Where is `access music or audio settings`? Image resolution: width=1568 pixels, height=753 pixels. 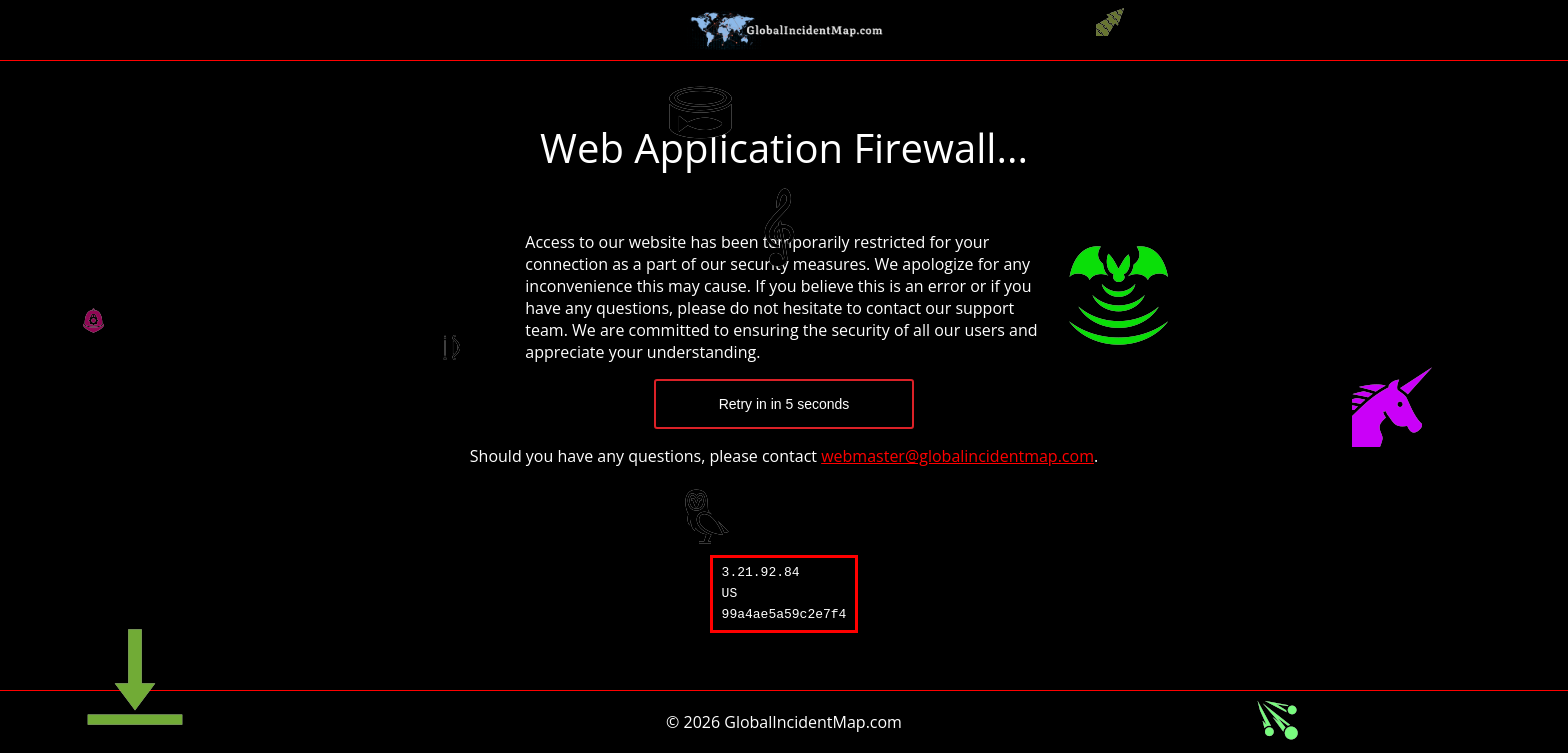 access music or audio settings is located at coordinates (779, 227).